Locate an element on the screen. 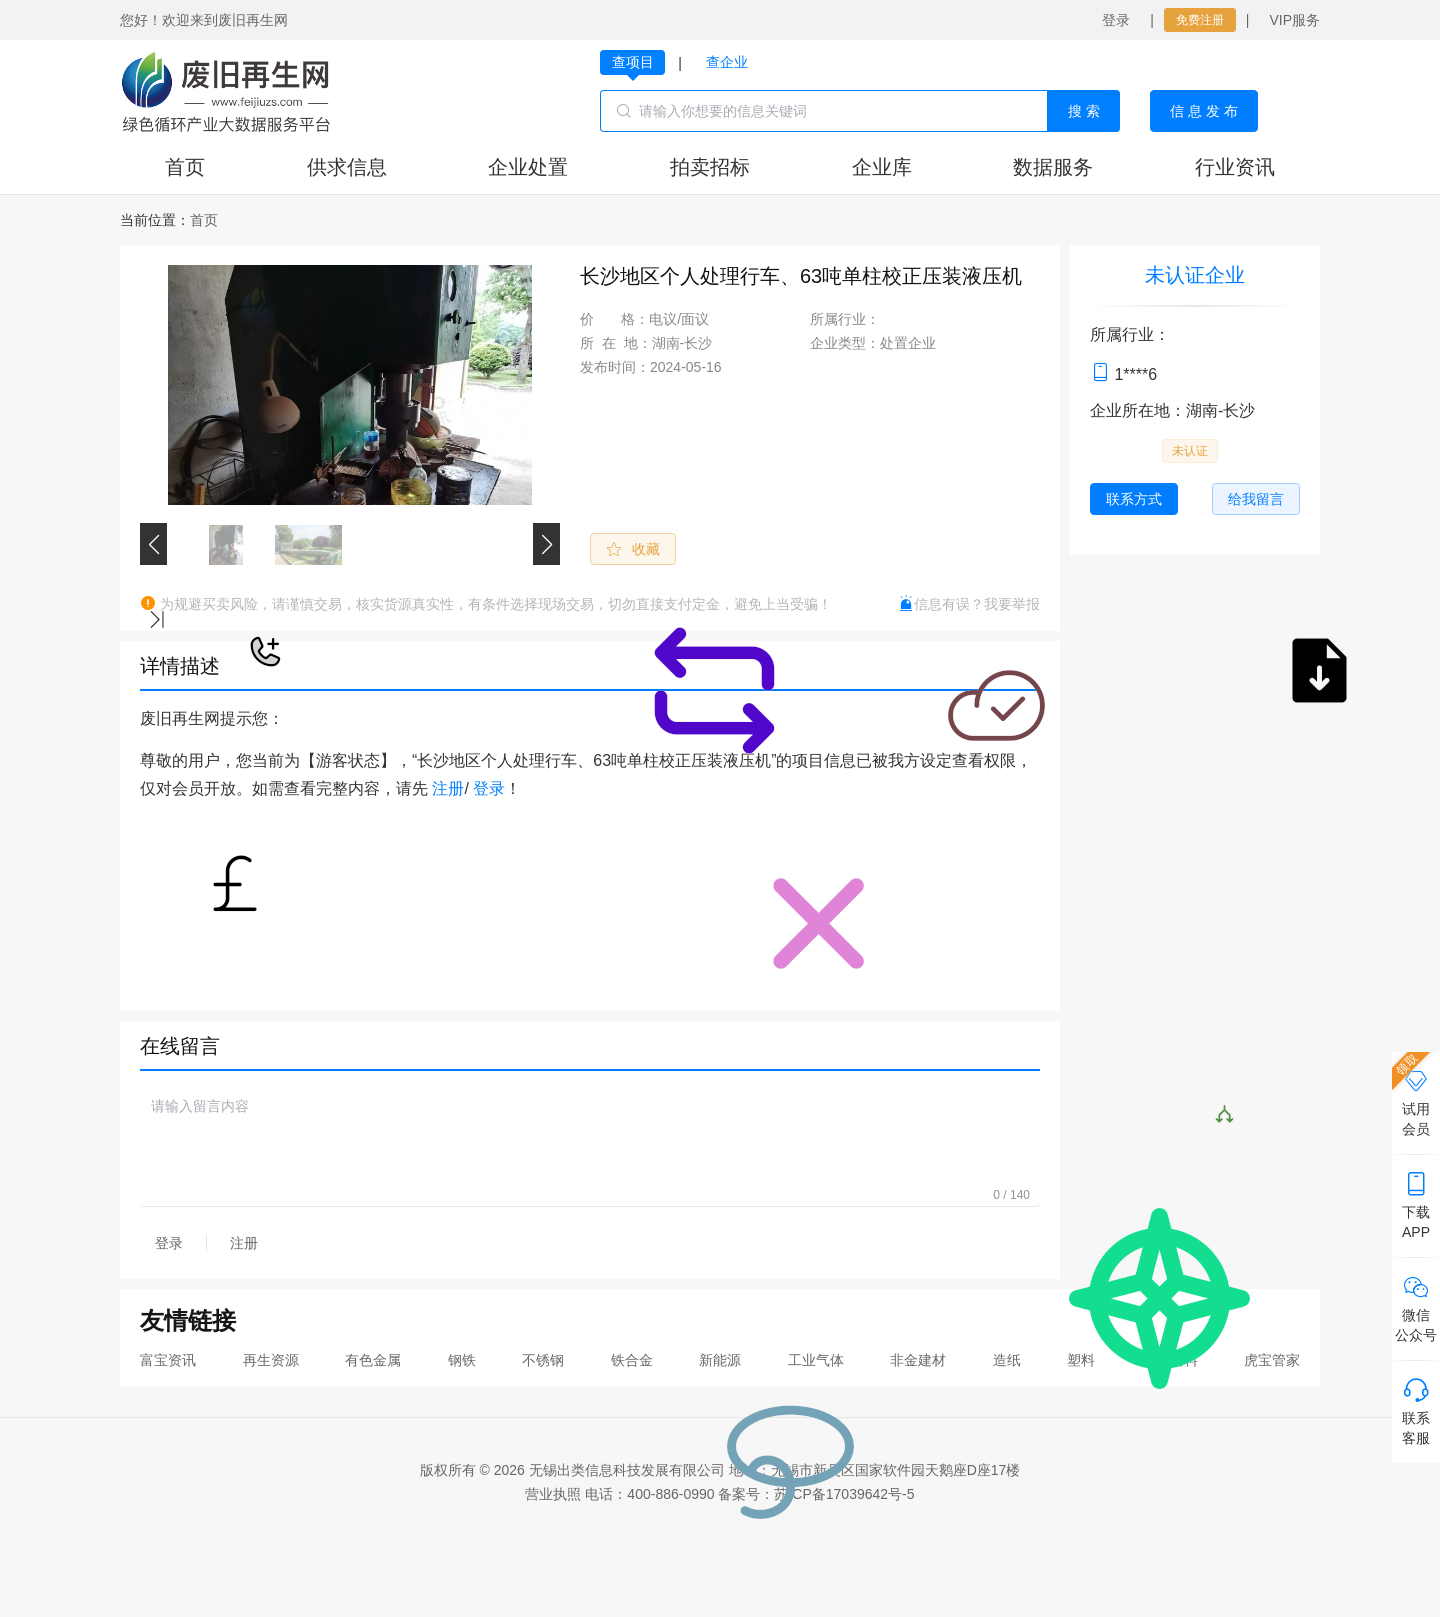 The width and height of the screenshot is (1440, 1617). skip to the end of a track or playlist is located at coordinates (157, 619).